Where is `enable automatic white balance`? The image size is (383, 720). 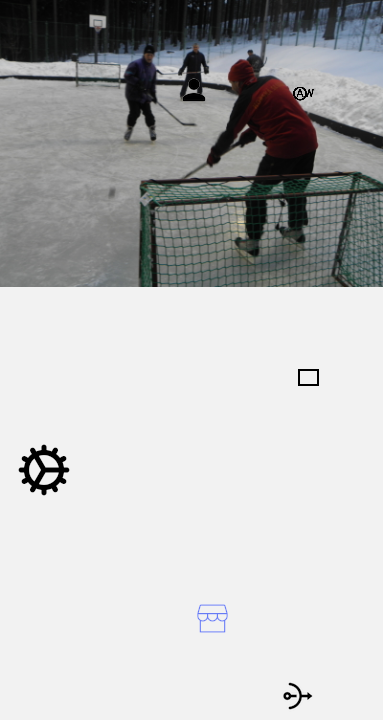
enable automatic white balance is located at coordinates (303, 93).